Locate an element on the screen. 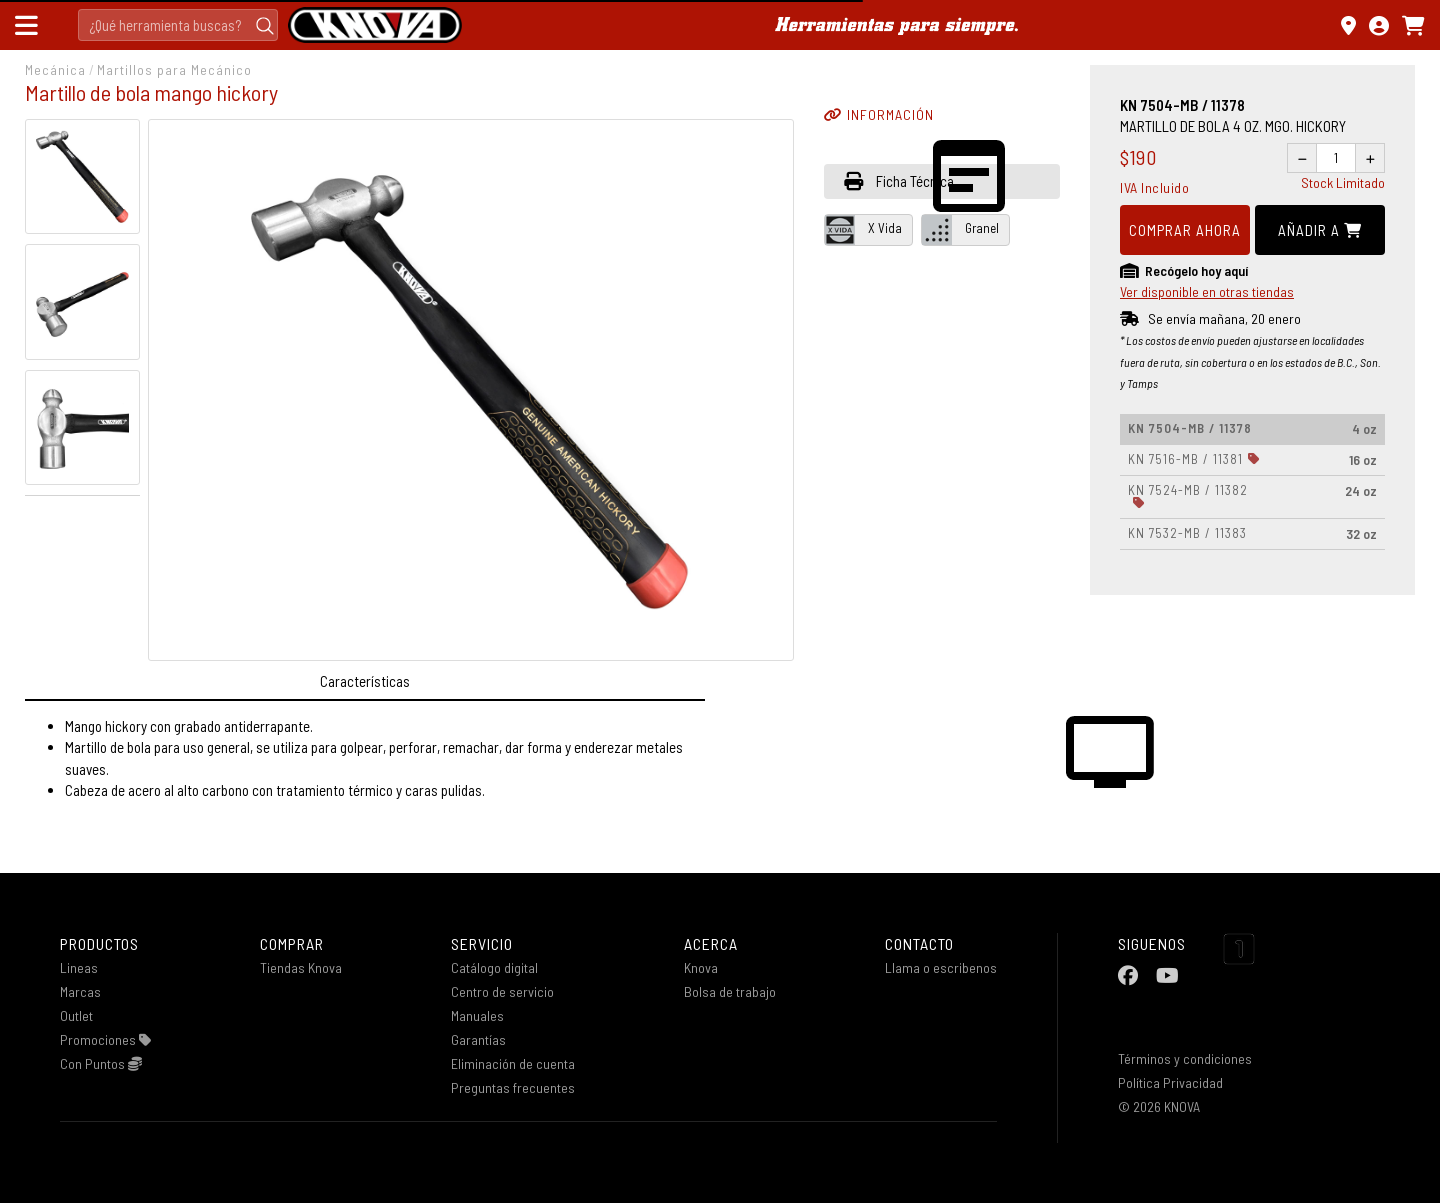  access tv or display settings is located at coordinates (1110, 752).